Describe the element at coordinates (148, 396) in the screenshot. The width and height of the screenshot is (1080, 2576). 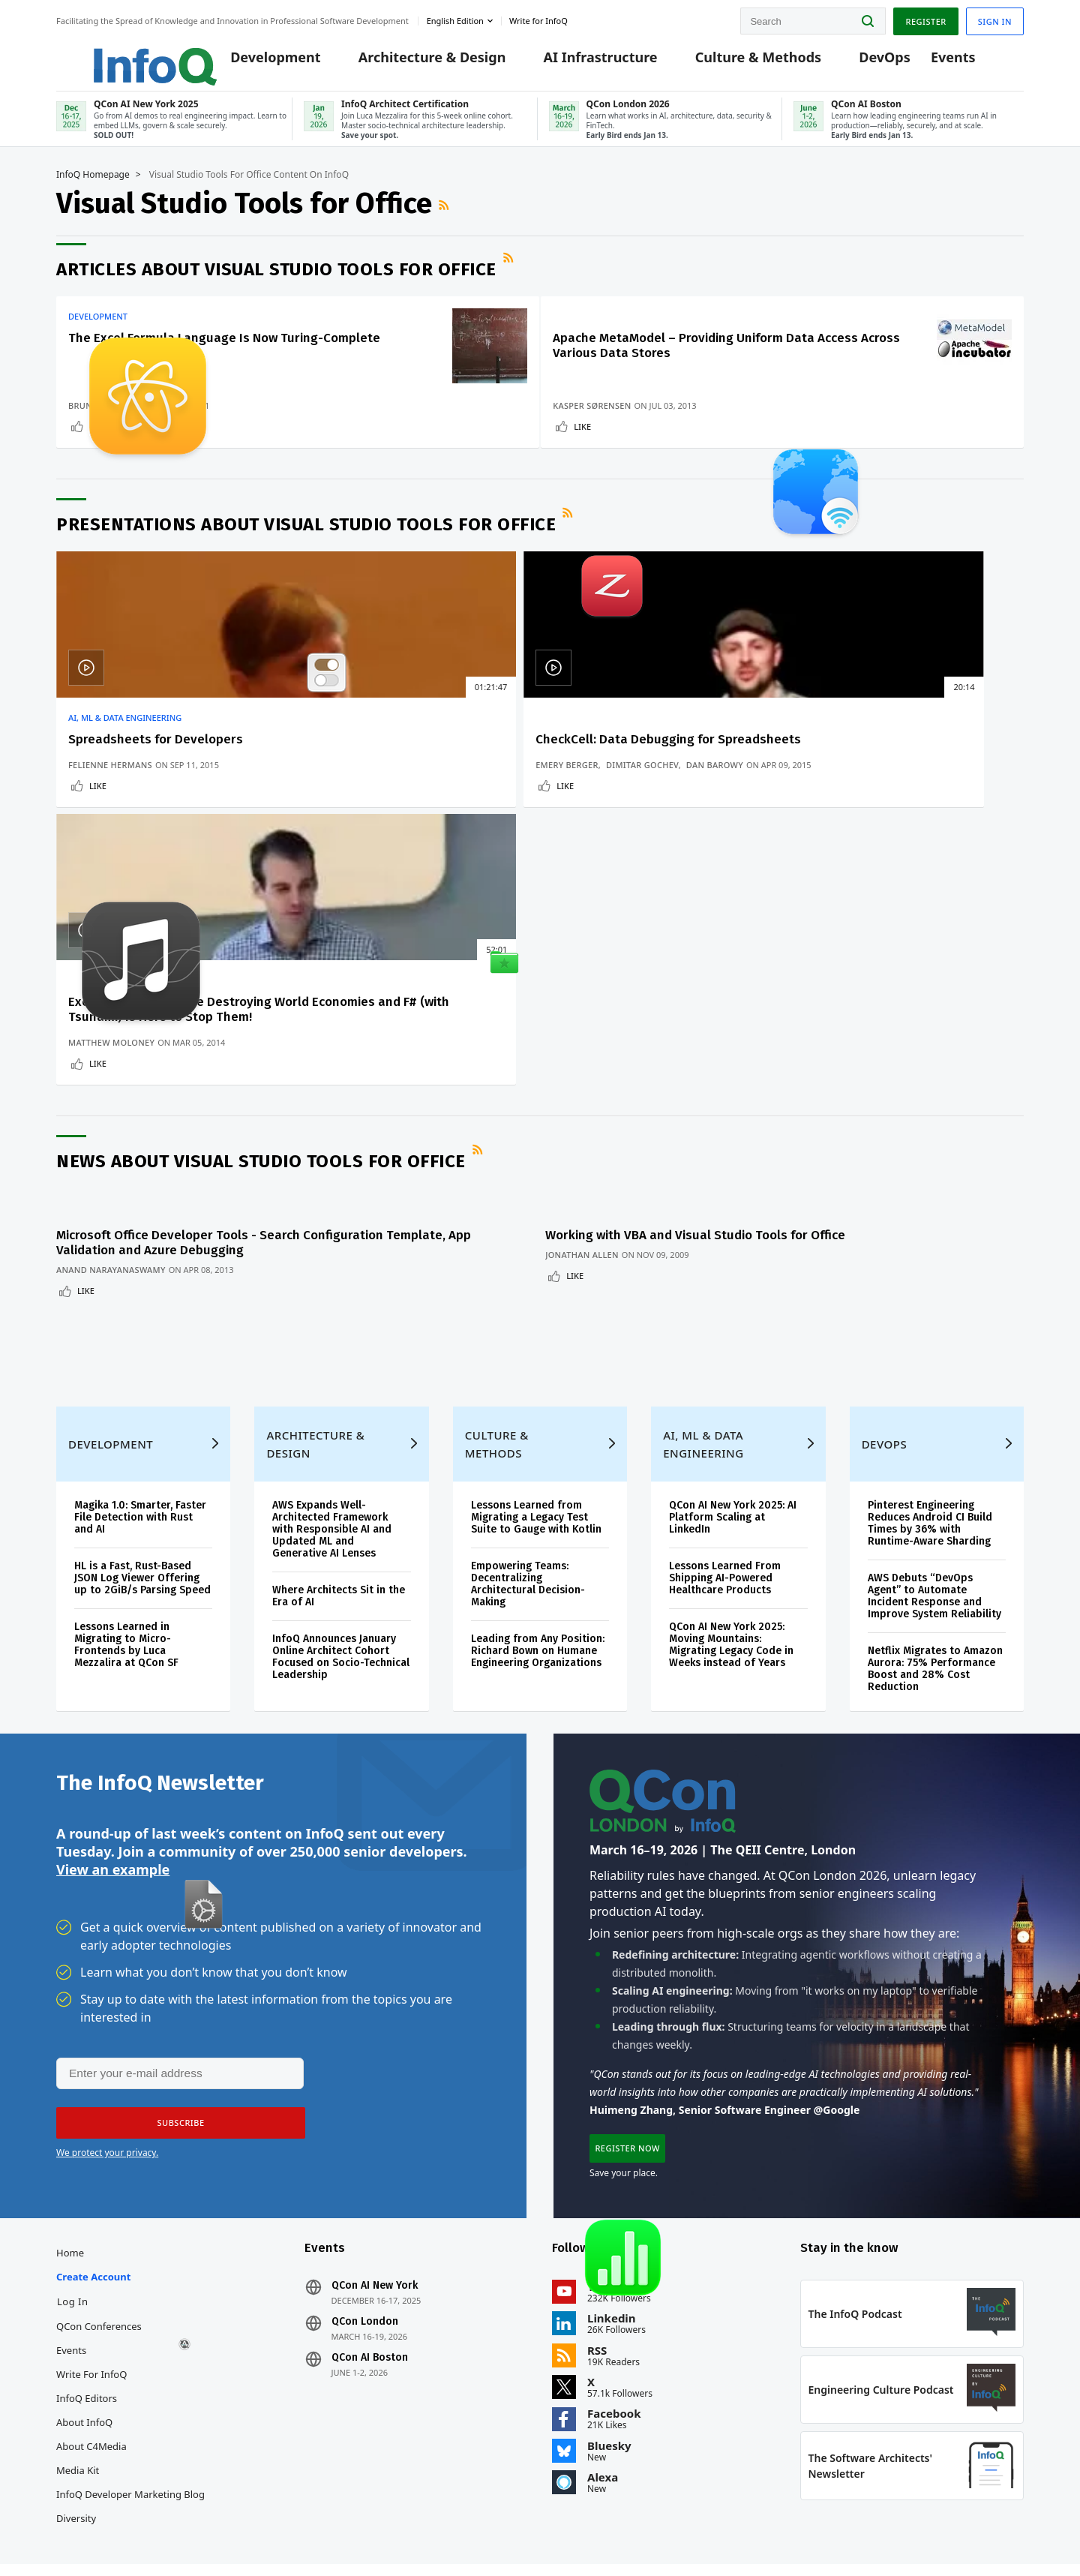
I see `open atom beta text editor` at that location.